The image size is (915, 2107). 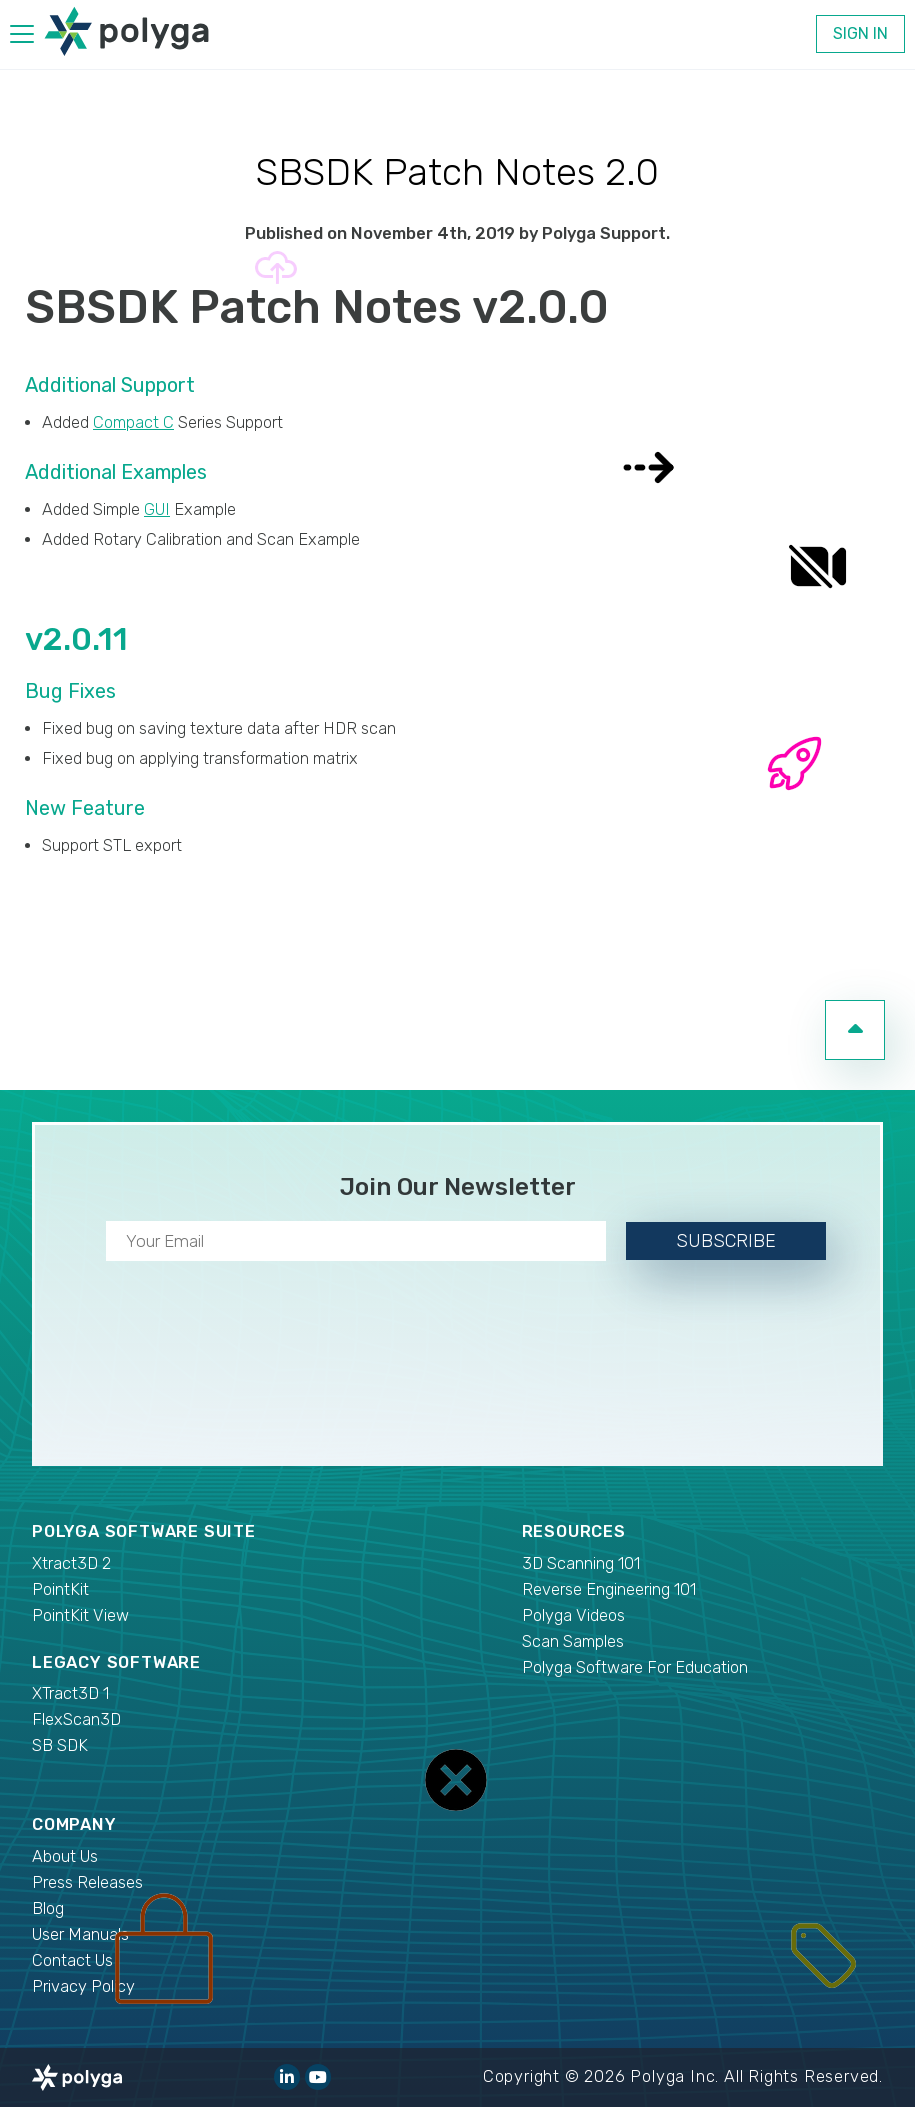 I want to click on continue to next step, so click(x=648, y=467).